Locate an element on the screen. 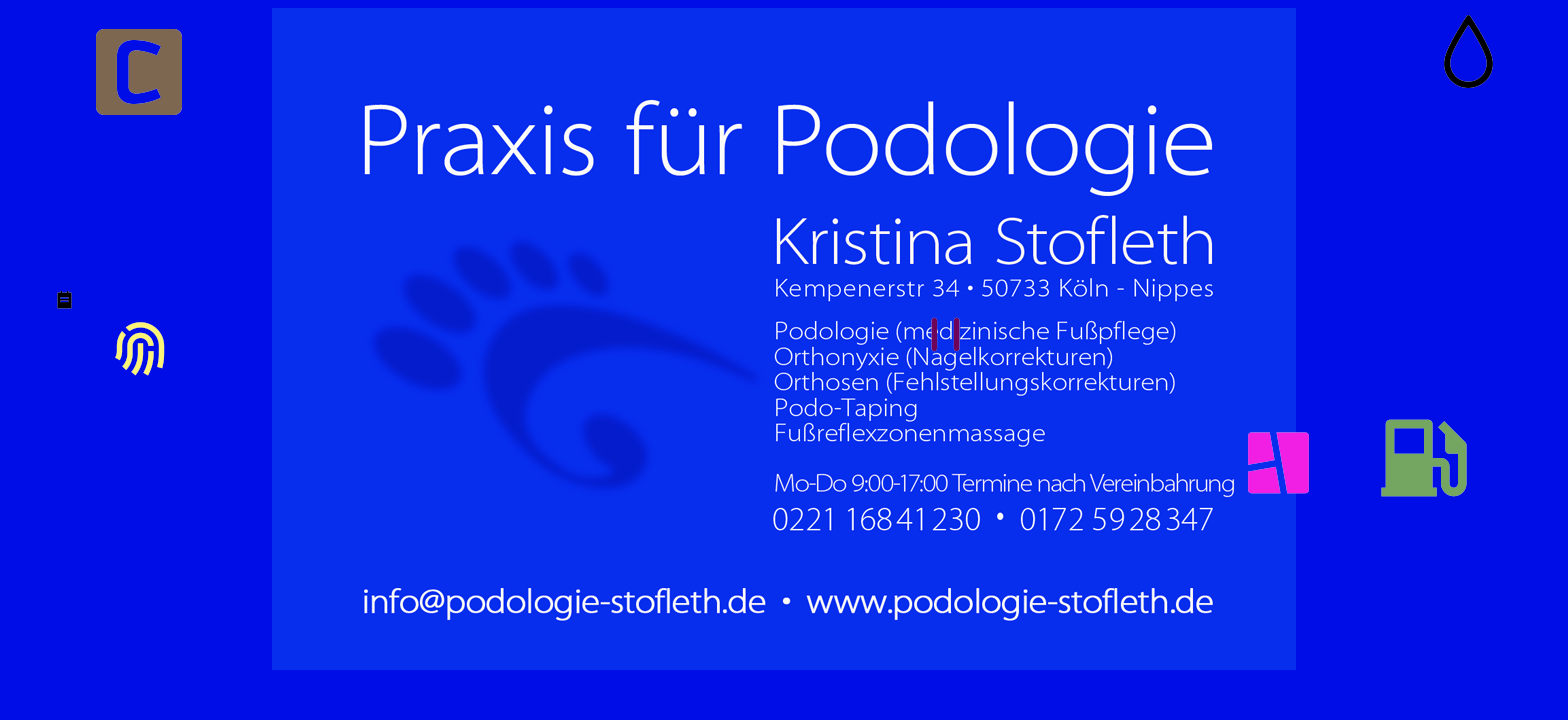 The image size is (1568, 720). moo print and design services logo is located at coordinates (1468, 51).